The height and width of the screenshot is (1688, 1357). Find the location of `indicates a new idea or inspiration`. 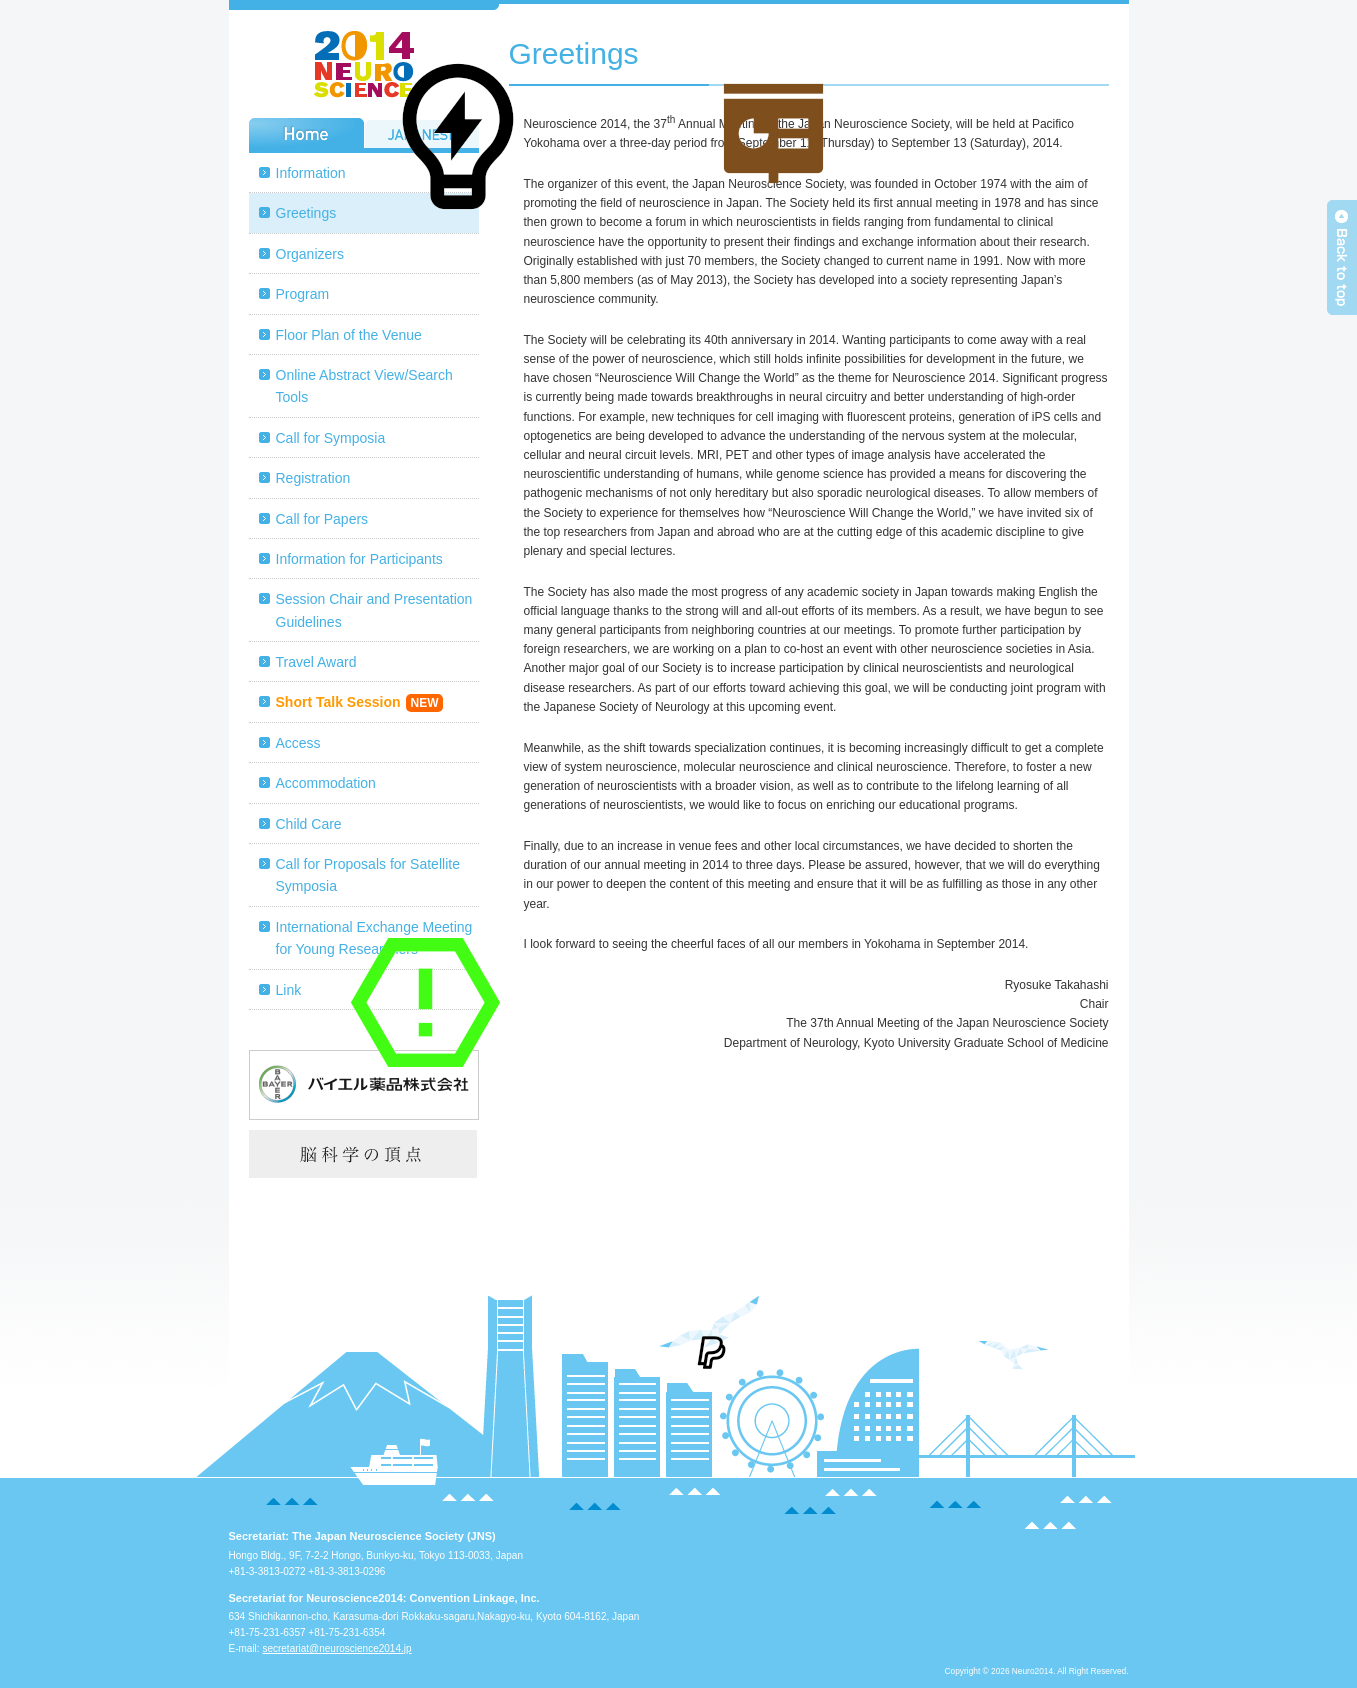

indicates a new idea or inspiration is located at coordinates (458, 133).